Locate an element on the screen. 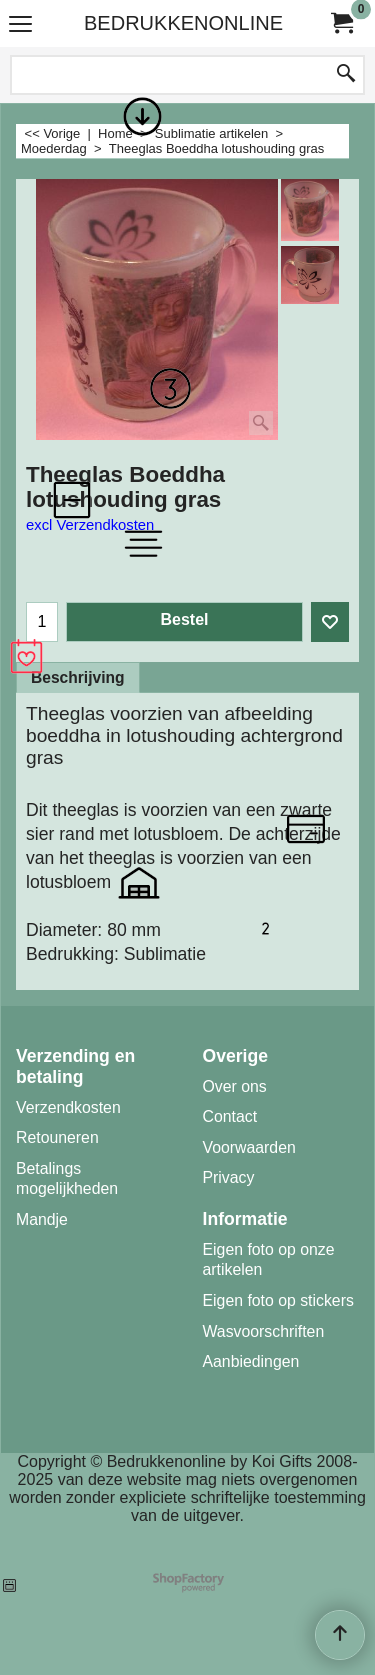  access garage or parking settings is located at coordinates (139, 885).